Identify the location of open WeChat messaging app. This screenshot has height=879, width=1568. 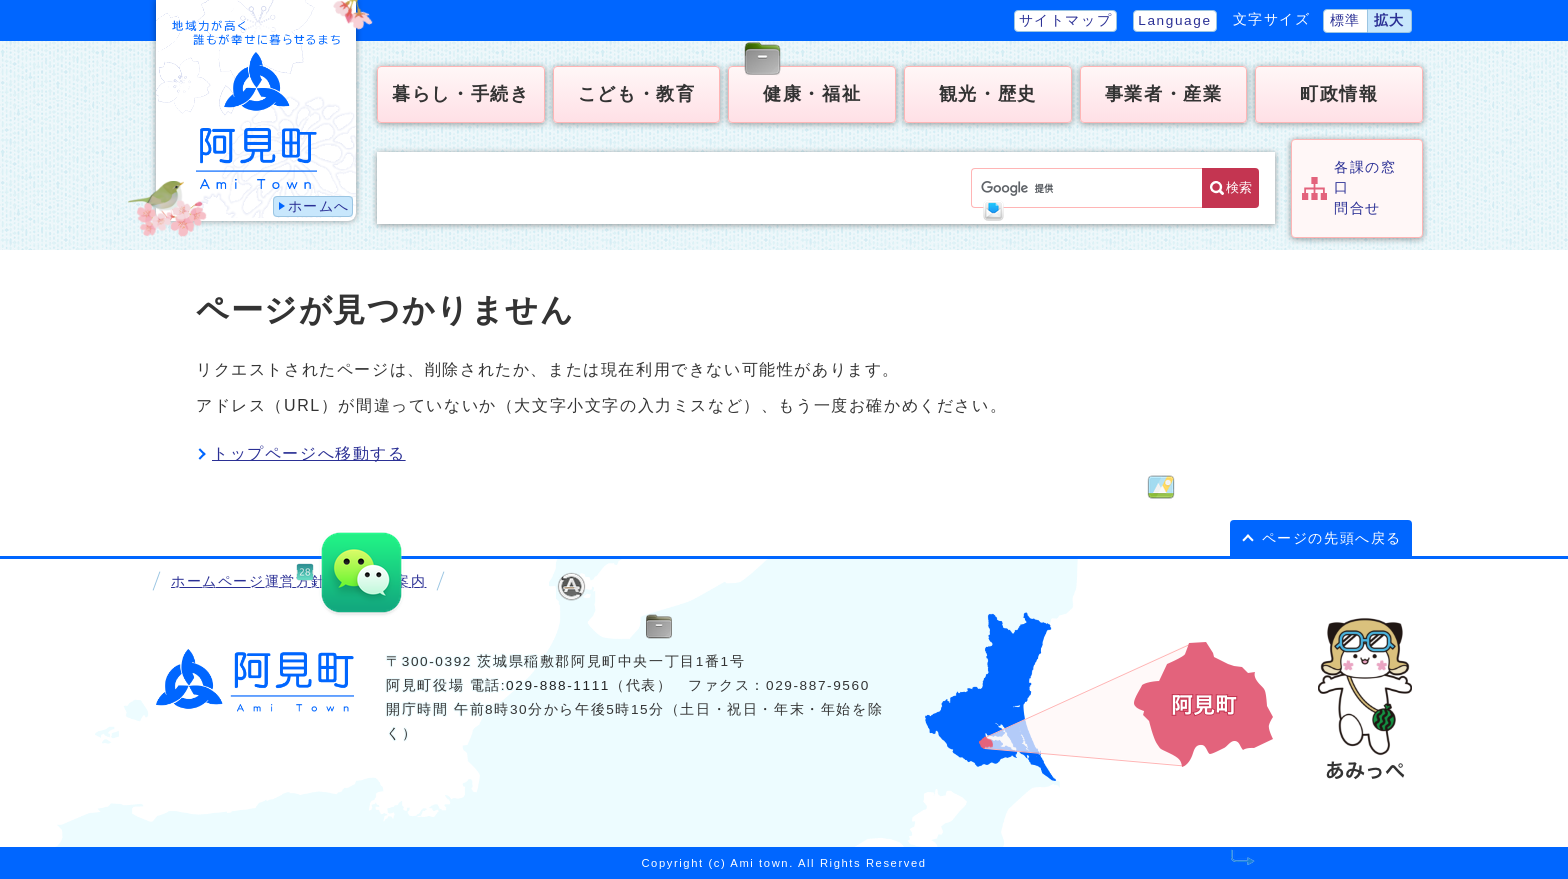
(361, 572).